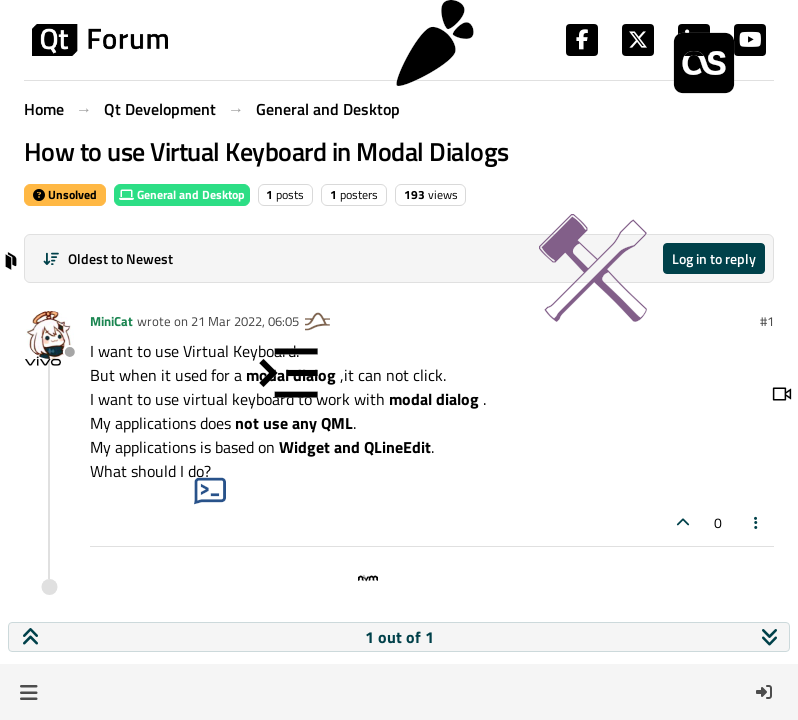 The image size is (798, 720). I want to click on apache pulsar logo, so click(317, 321).